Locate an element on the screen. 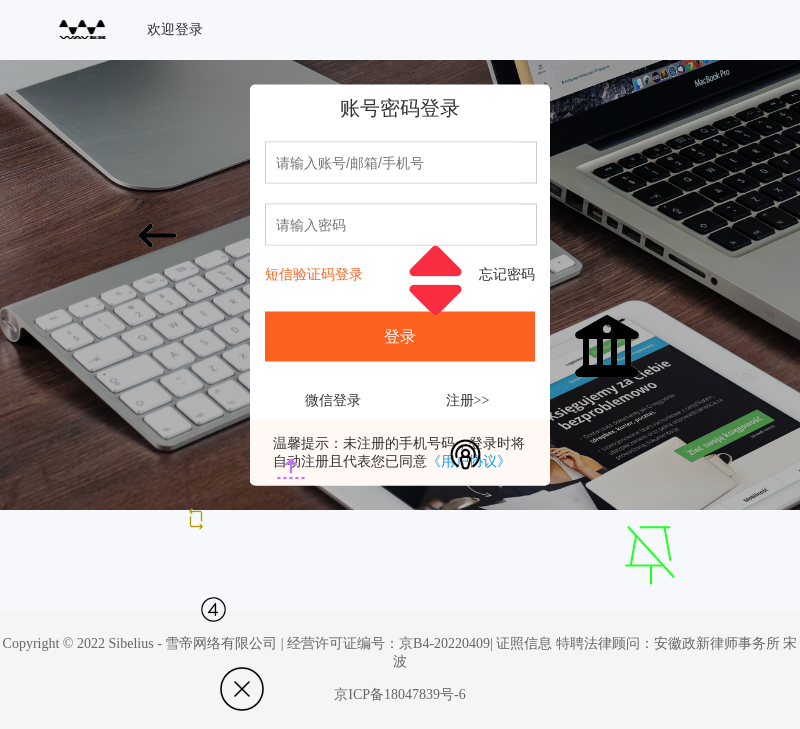 Image resolution: width=800 pixels, height=729 pixels. go back to the previous screen is located at coordinates (157, 235).